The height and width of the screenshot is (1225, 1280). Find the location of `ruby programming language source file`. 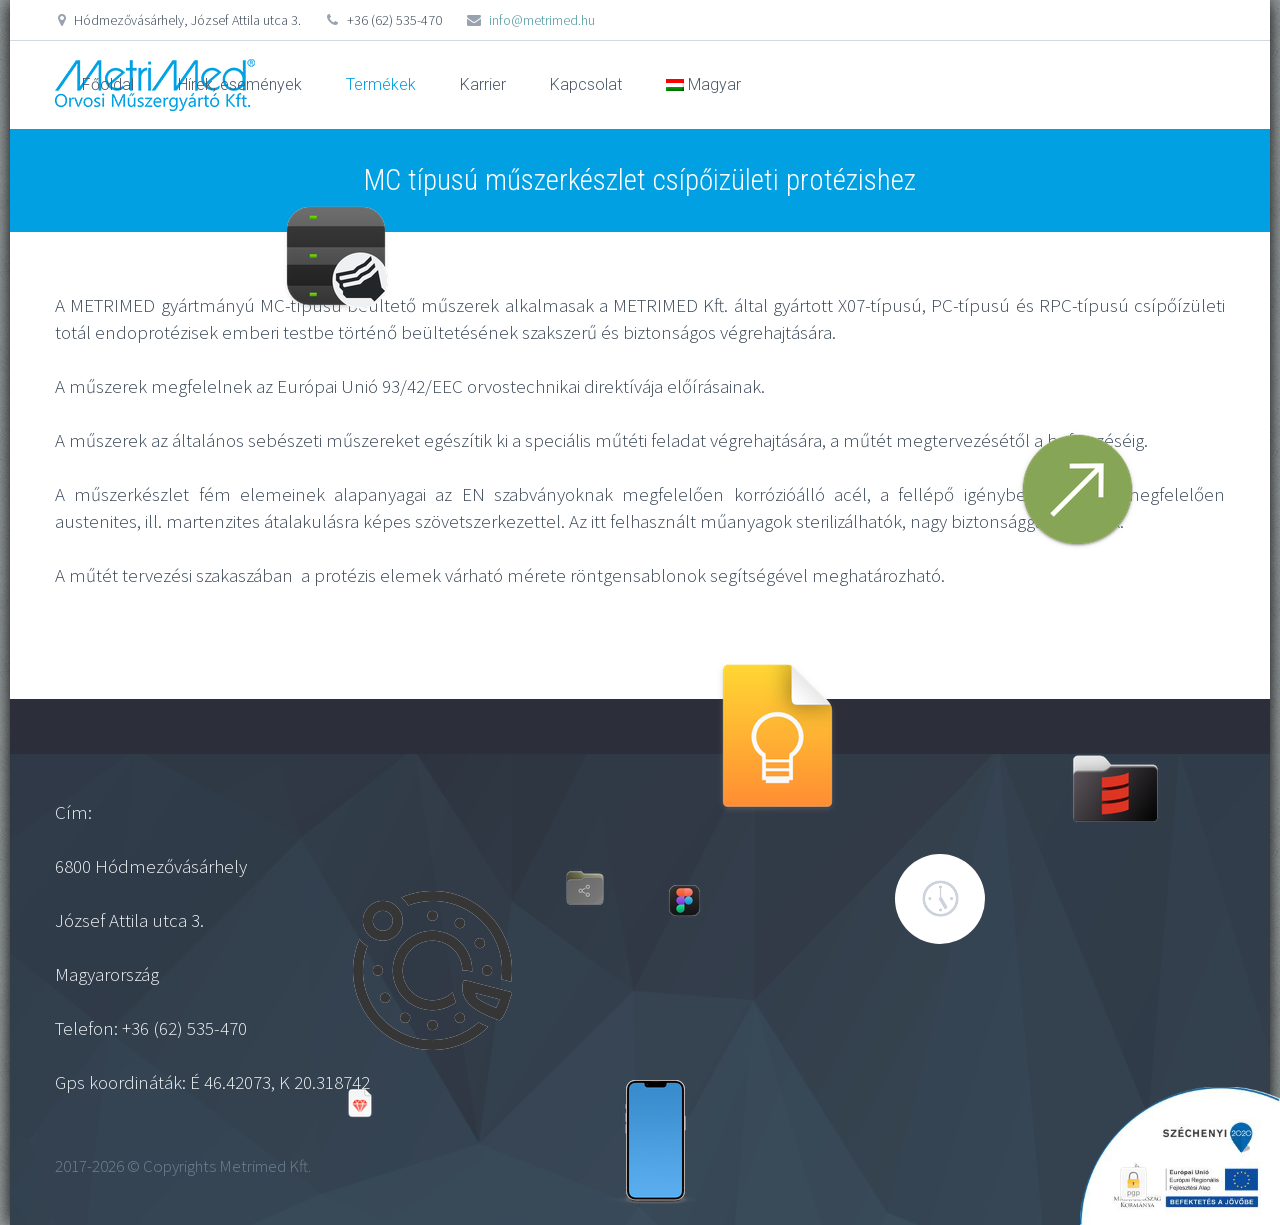

ruby programming language source file is located at coordinates (360, 1103).